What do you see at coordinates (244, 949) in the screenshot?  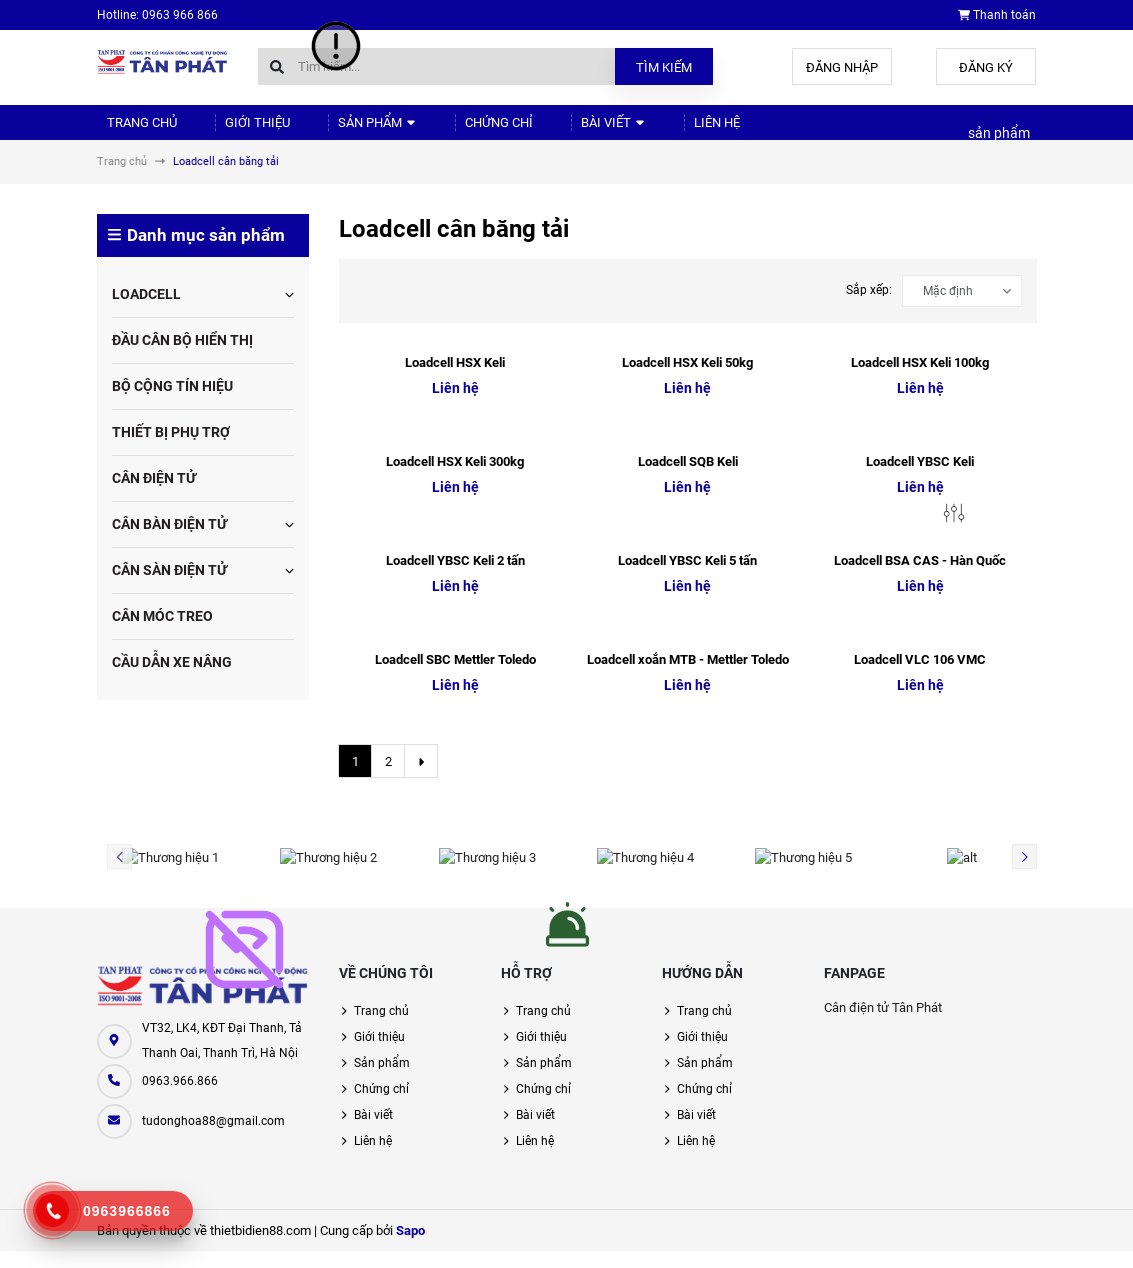 I see `indicates scaling or resizing is disabled` at bounding box center [244, 949].